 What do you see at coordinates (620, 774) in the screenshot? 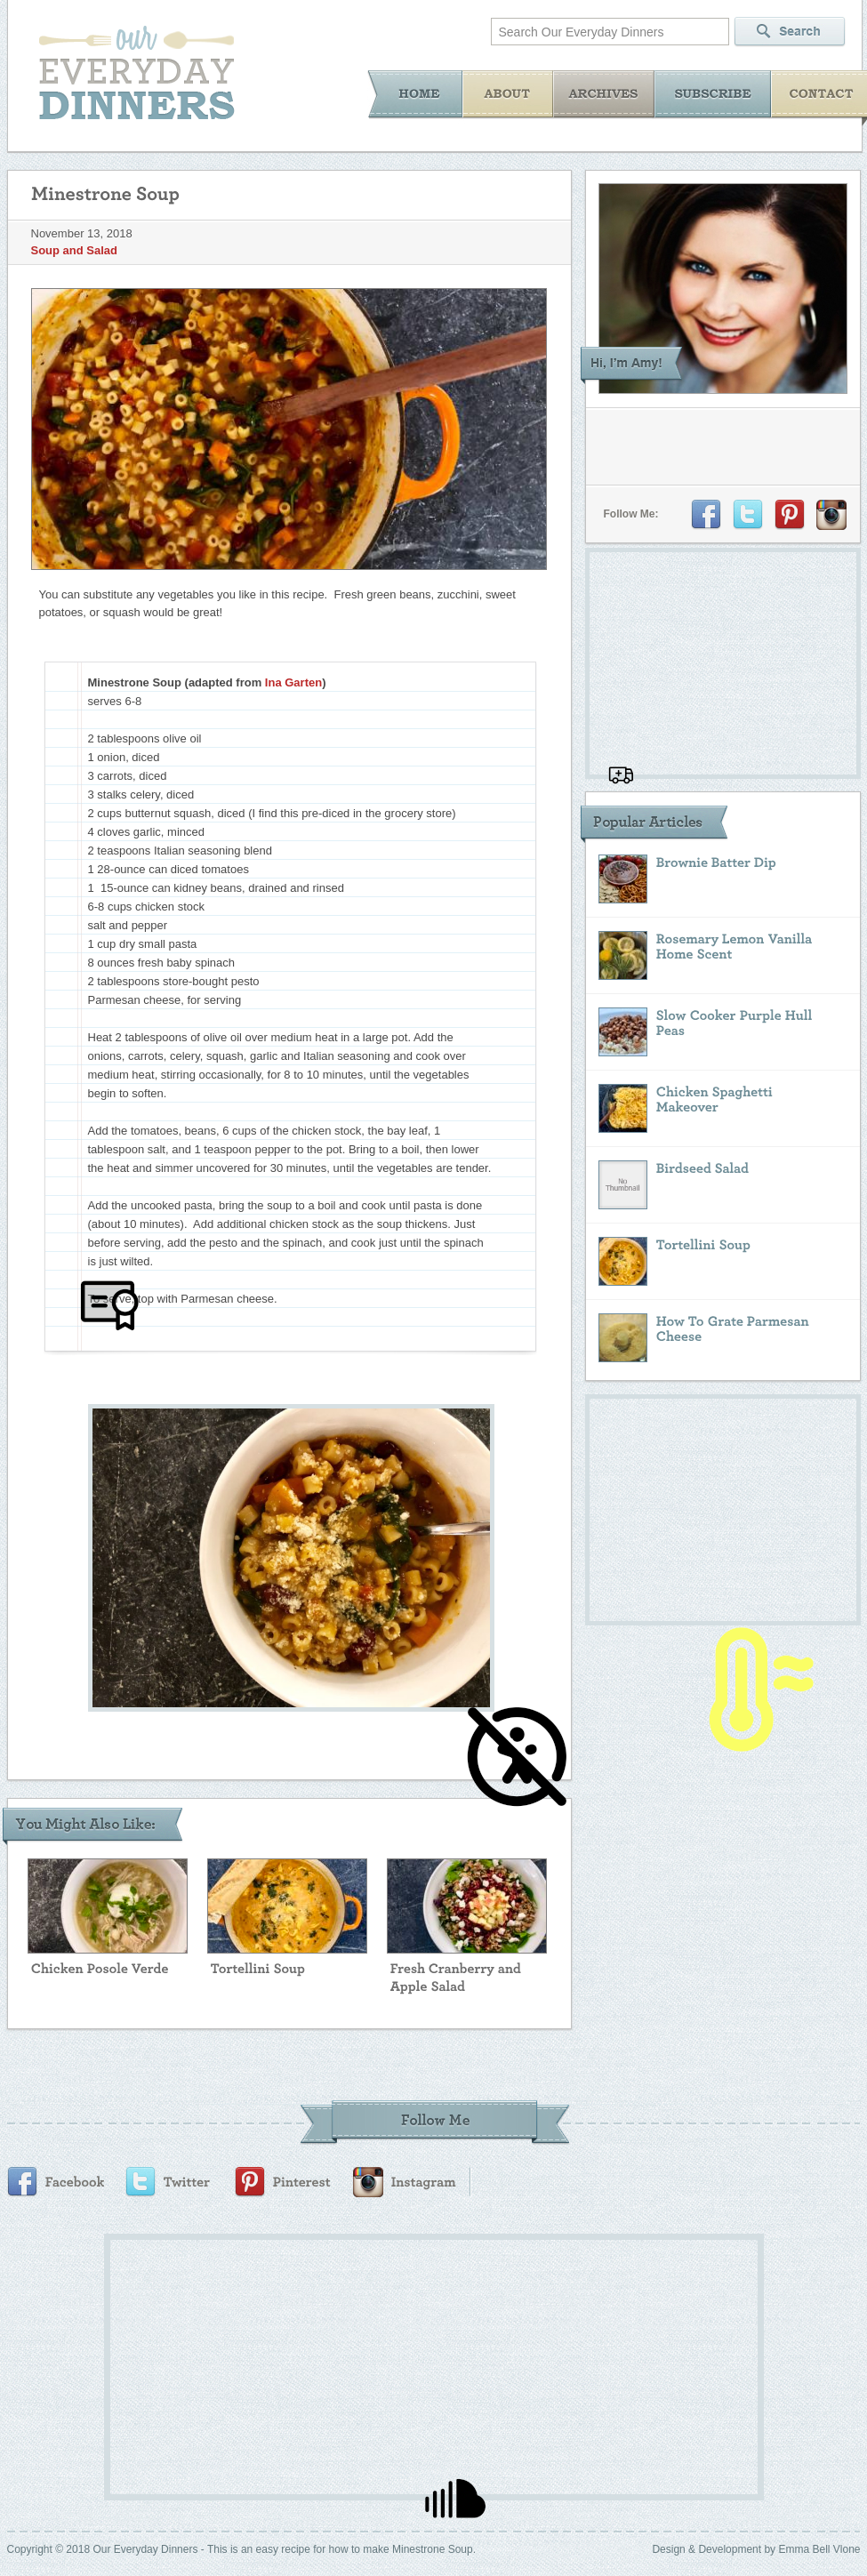
I see `access emergency medical services` at bounding box center [620, 774].